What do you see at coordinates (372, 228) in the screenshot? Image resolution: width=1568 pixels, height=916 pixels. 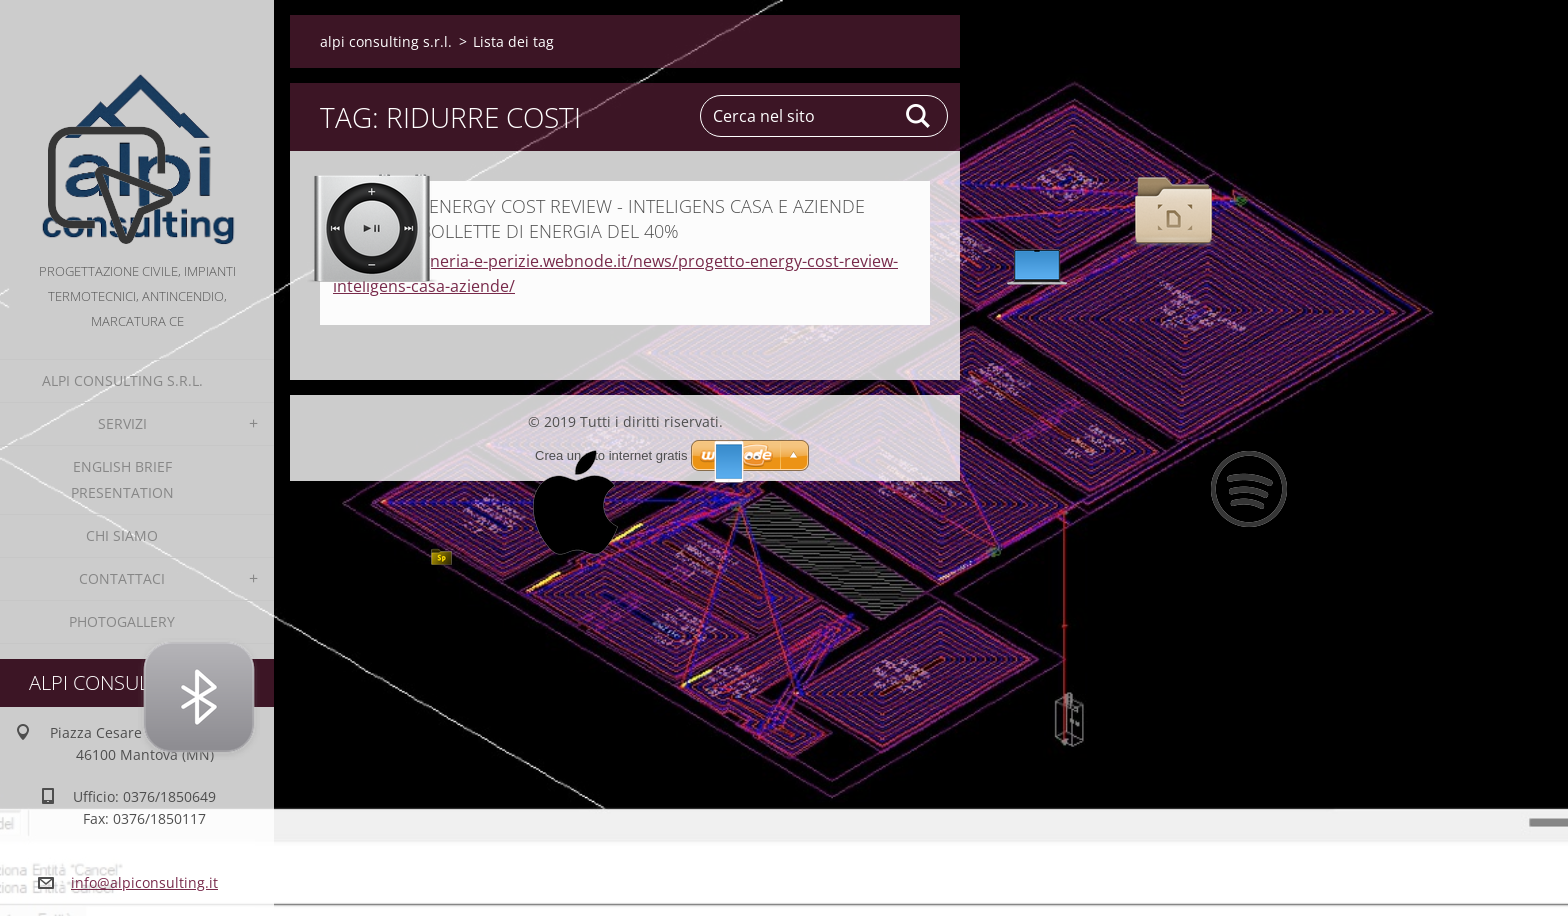 I see `iPod shuffle device connected` at bounding box center [372, 228].